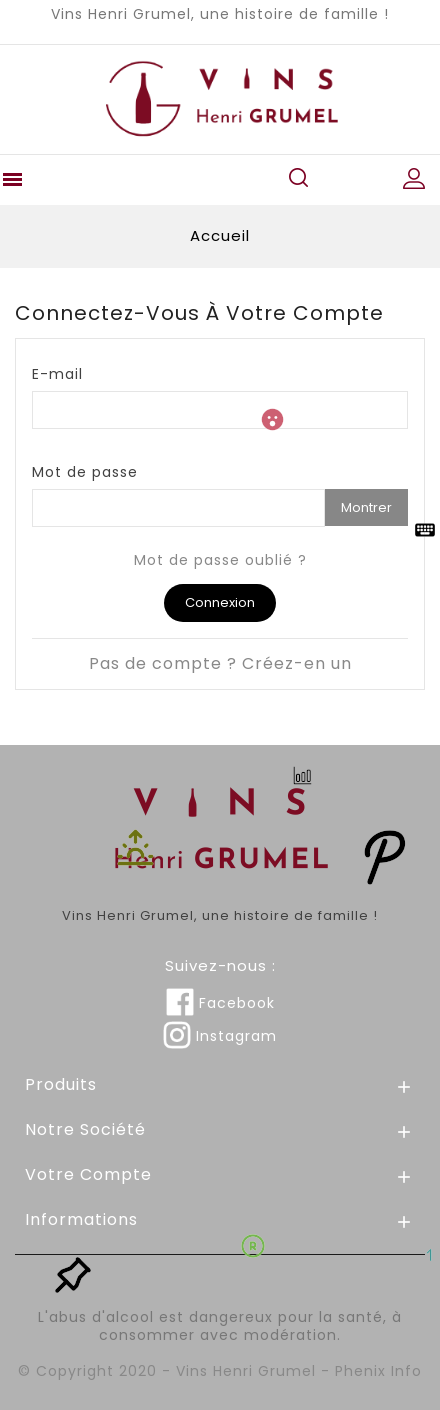 The height and width of the screenshot is (1410, 440). Describe the element at coordinates (383, 857) in the screenshot. I see `pushover notification service logo` at that location.